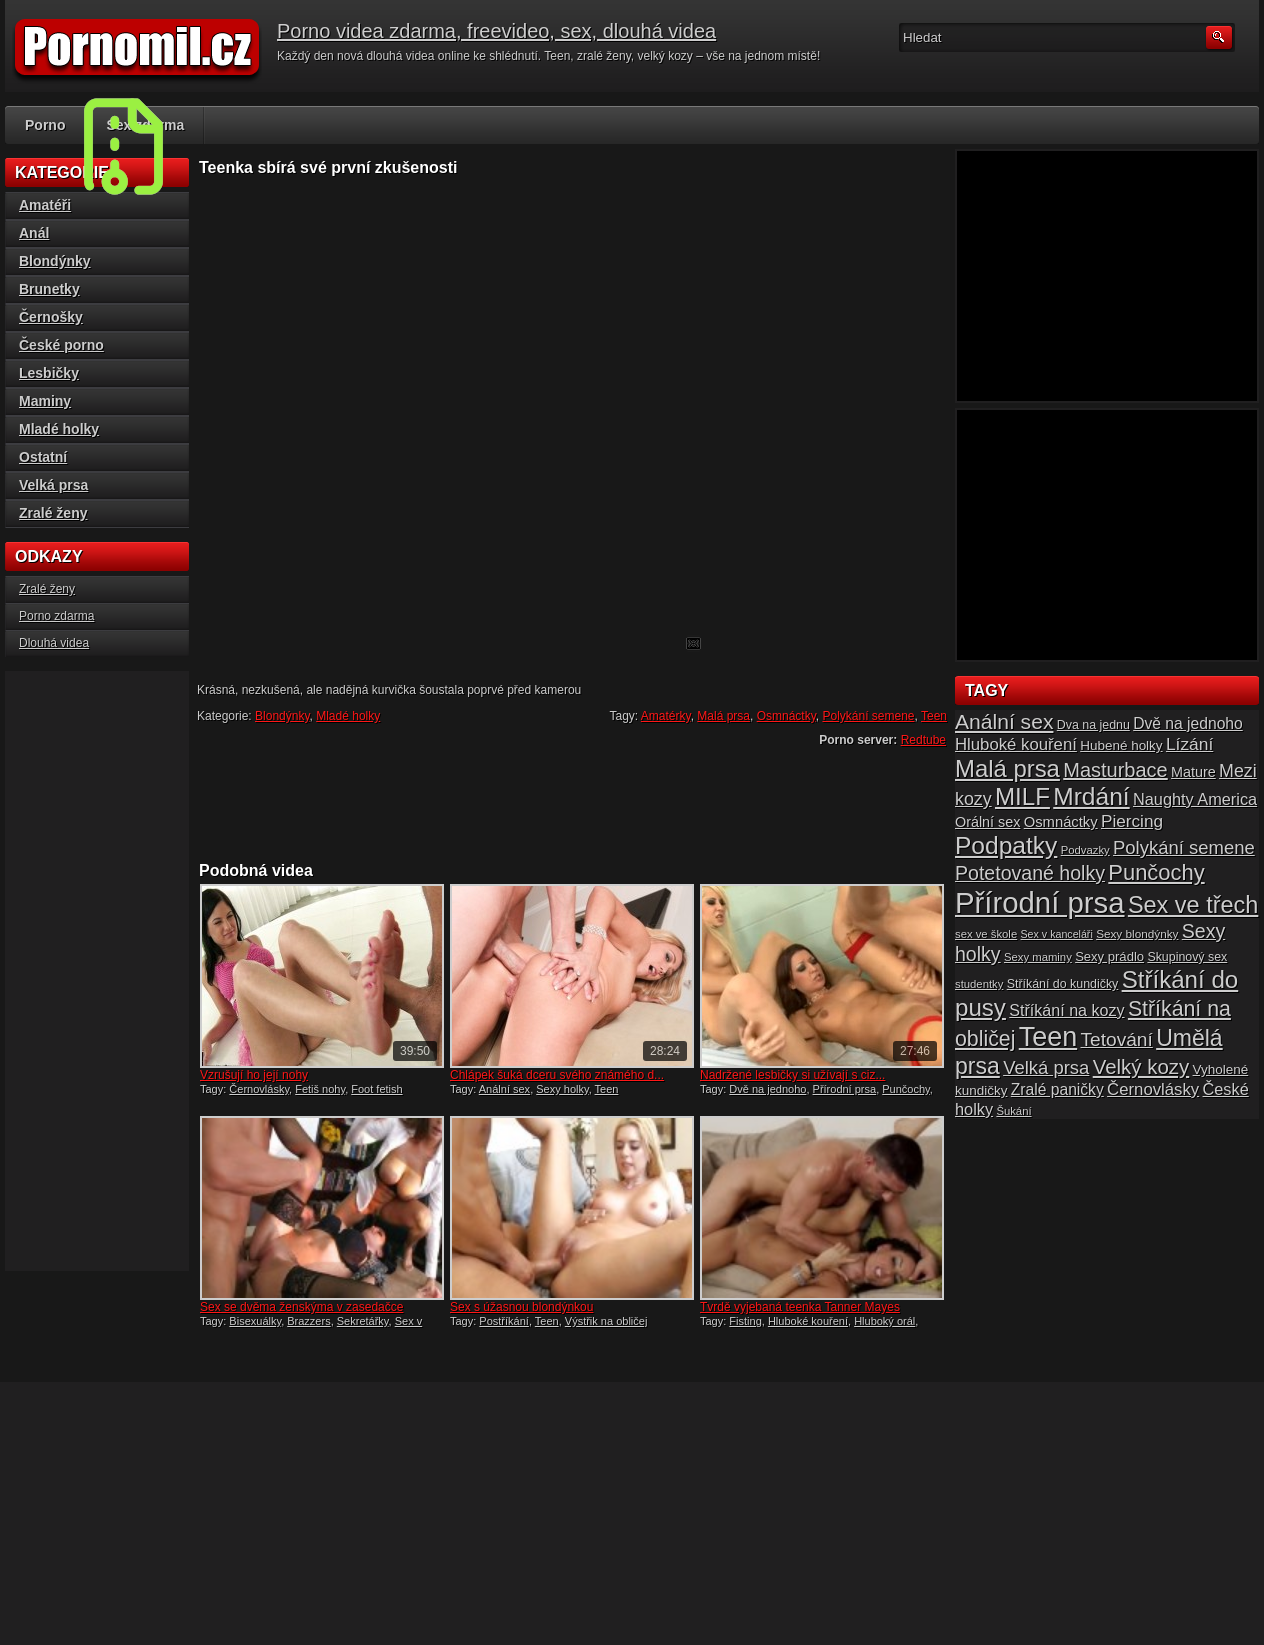 The height and width of the screenshot is (1645, 1264). I want to click on enable surround sound audio output, so click(693, 643).